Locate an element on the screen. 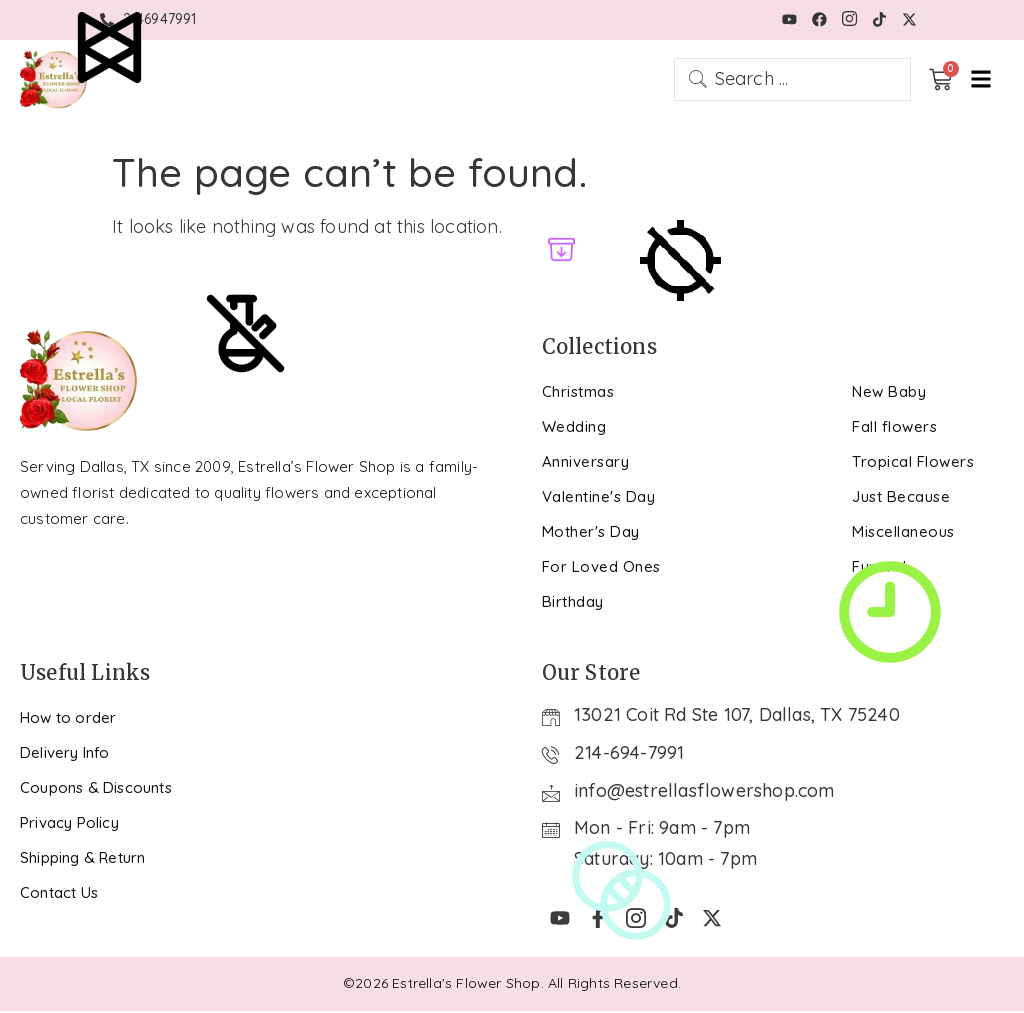 The height and width of the screenshot is (1013, 1024). archive or move item to storage is located at coordinates (561, 249).